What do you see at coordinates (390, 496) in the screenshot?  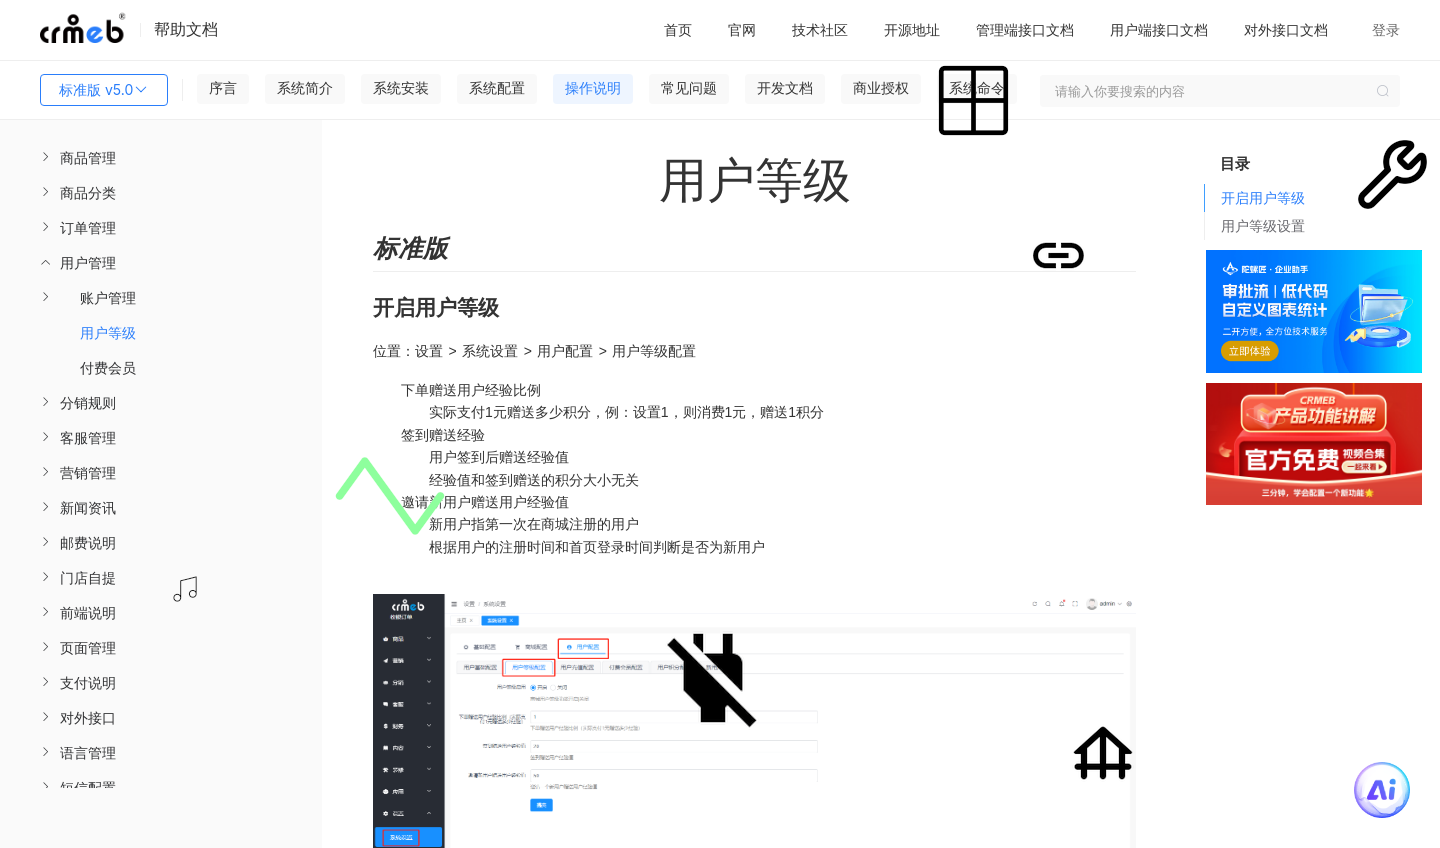 I see `toggle triangle waveform in audio synthesizer` at bounding box center [390, 496].